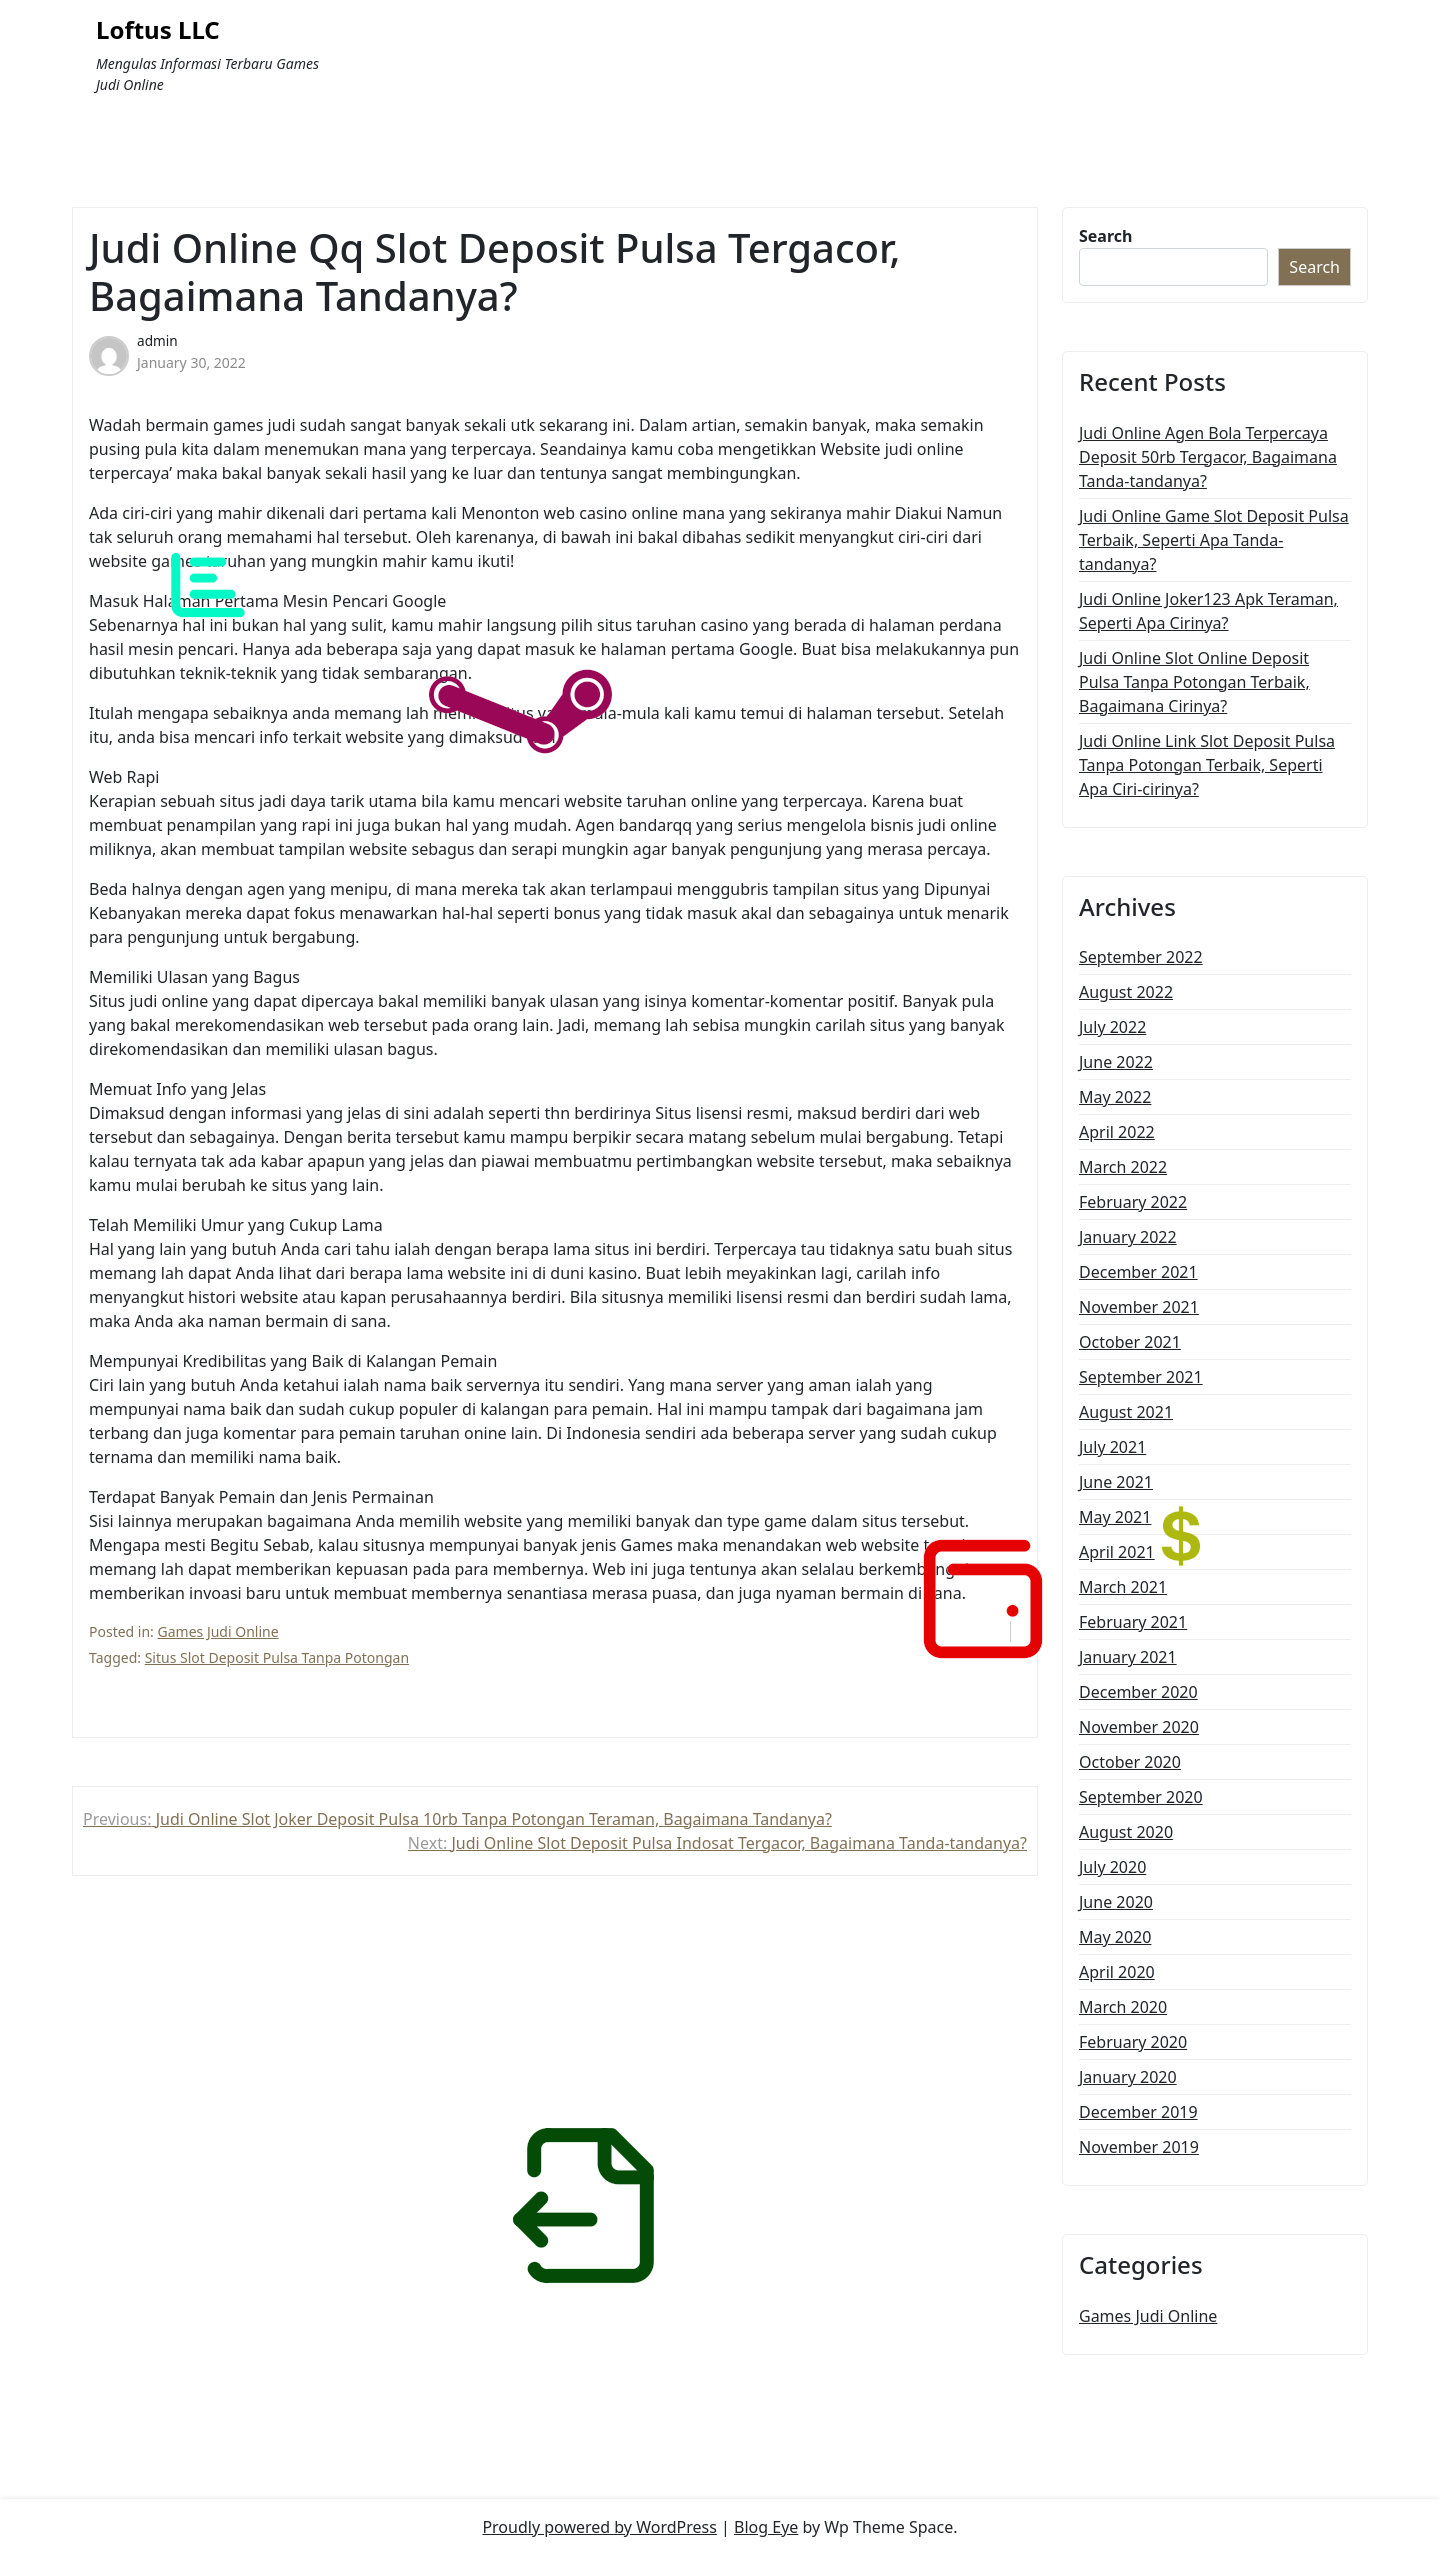 This screenshot has width=1440, height=2555. Describe the element at coordinates (520, 711) in the screenshot. I see `open Steam gaming platform` at that location.